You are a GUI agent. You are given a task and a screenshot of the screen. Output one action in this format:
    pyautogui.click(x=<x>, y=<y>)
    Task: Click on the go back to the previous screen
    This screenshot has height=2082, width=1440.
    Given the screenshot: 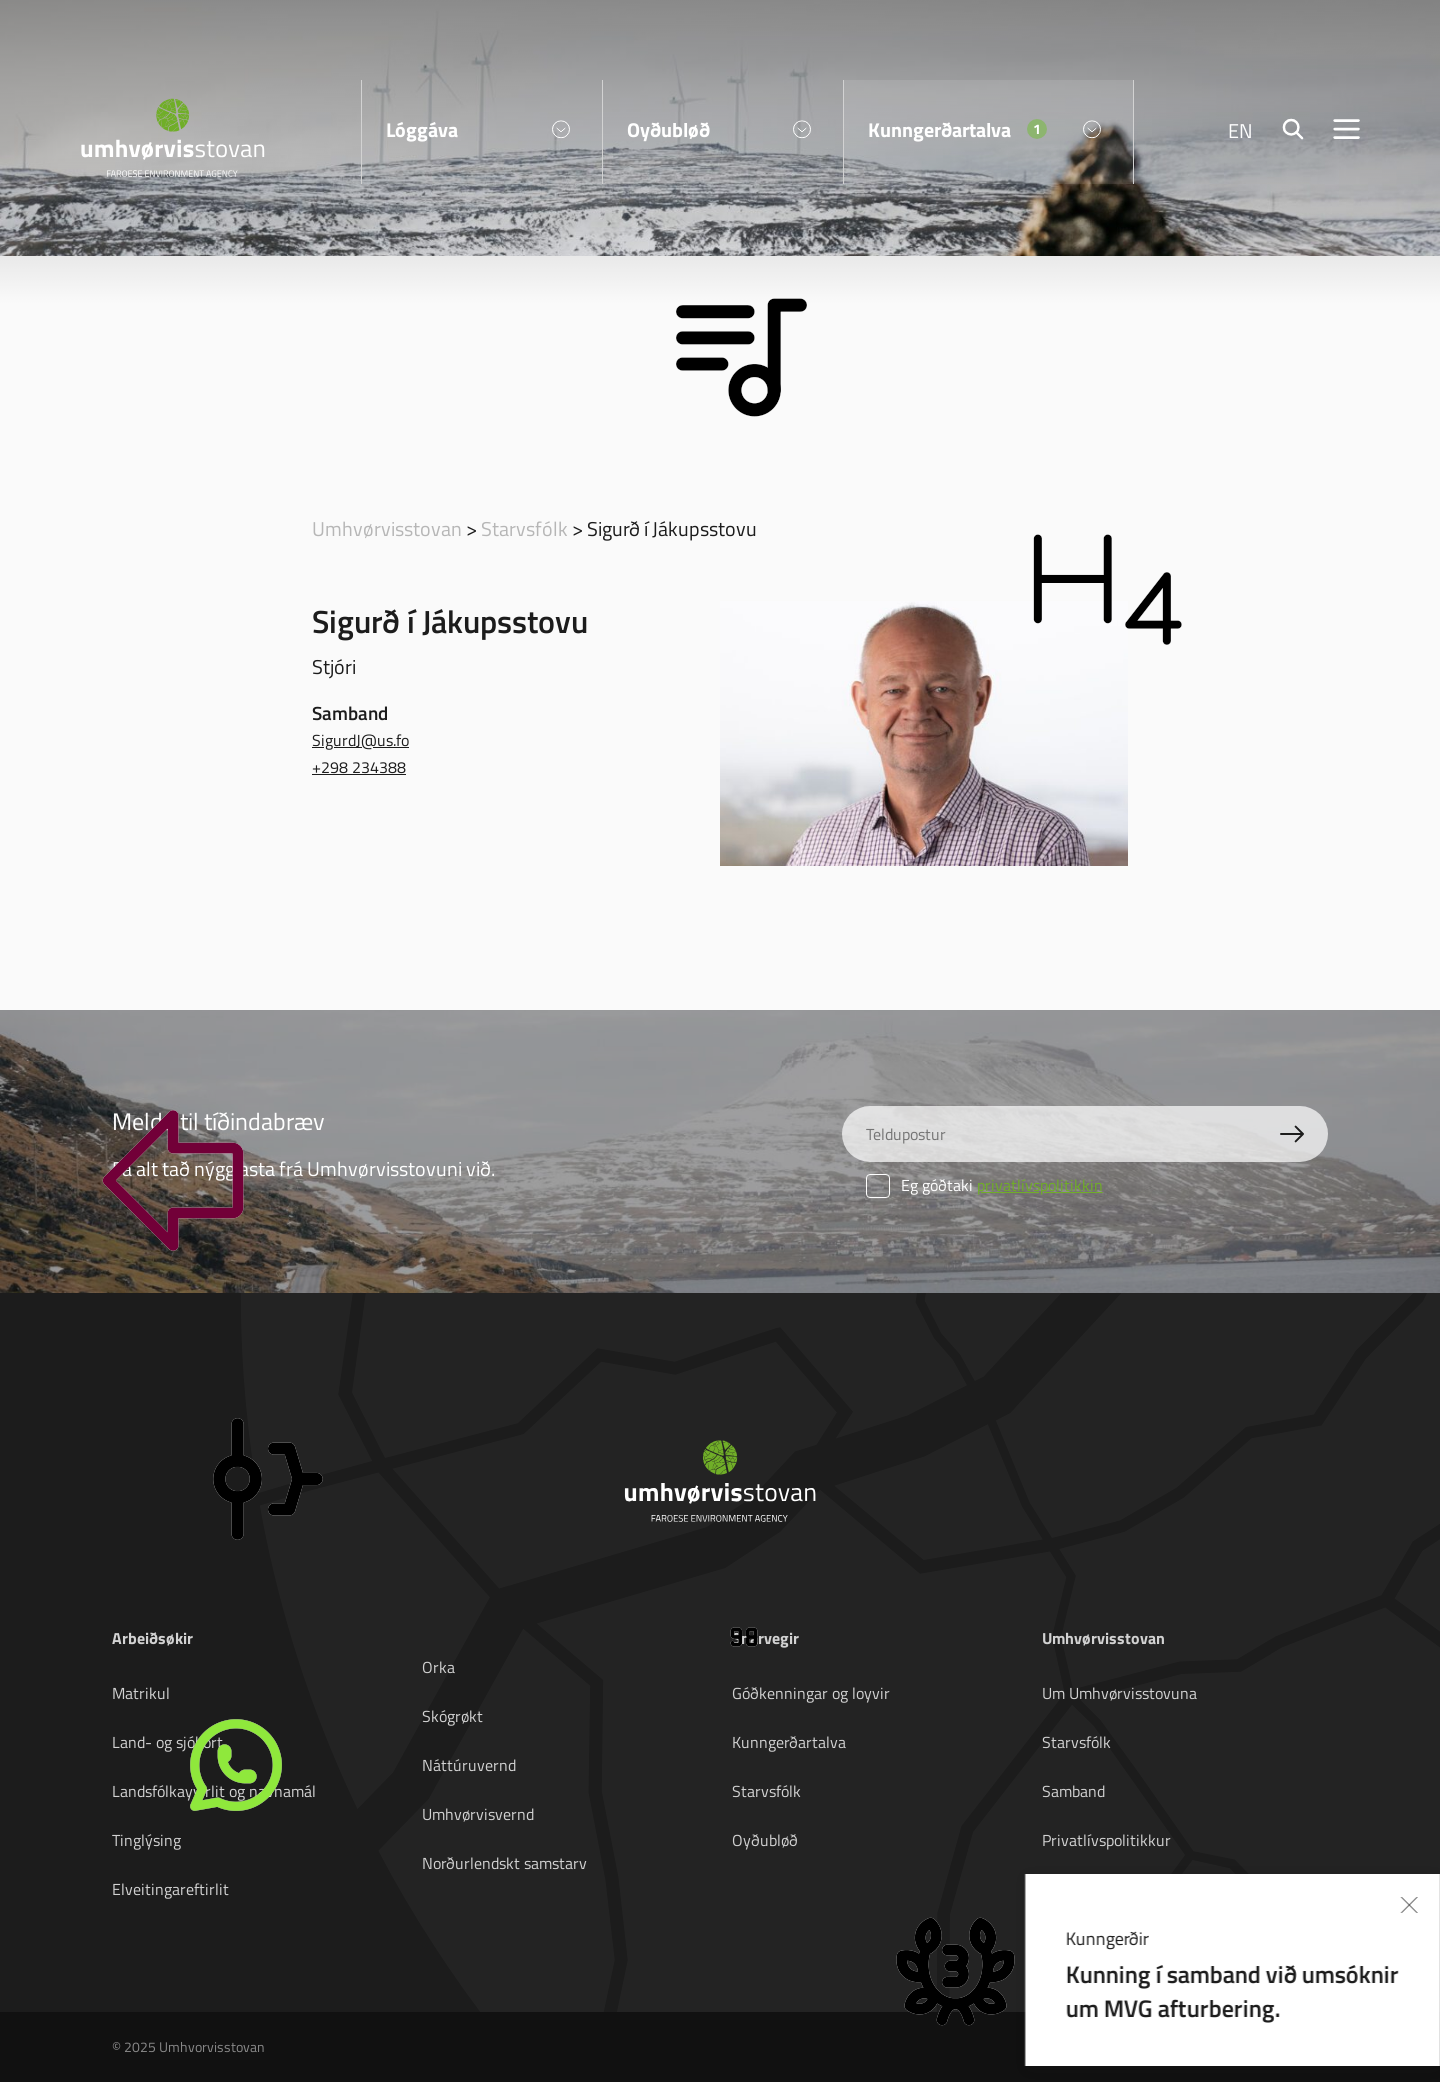 What is the action you would take?
    pyautogui.click(x=178, y=1180)
    